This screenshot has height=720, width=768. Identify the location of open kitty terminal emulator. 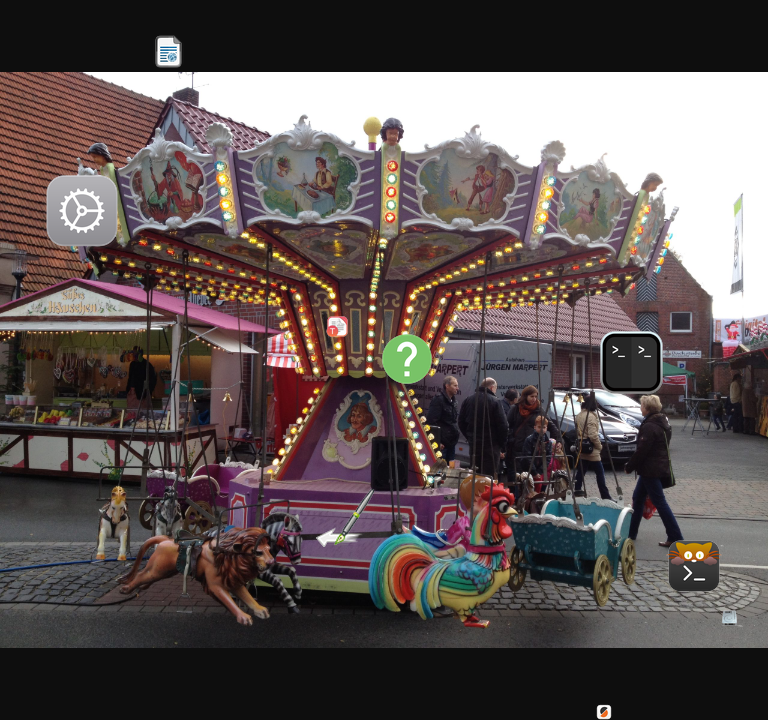
(694, 566).